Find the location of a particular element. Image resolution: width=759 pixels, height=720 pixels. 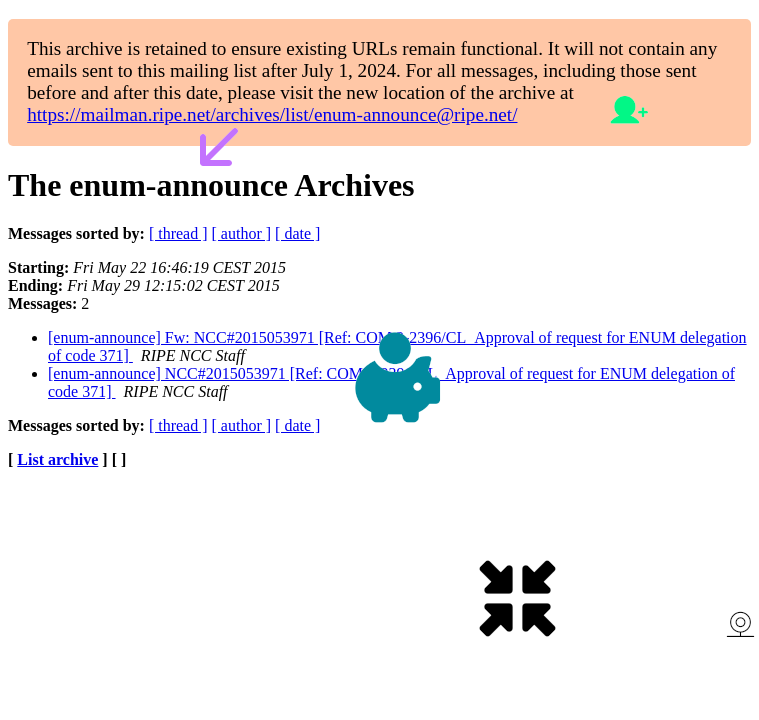

navigate to the bottom-left section is located at coordinates (219, 147).